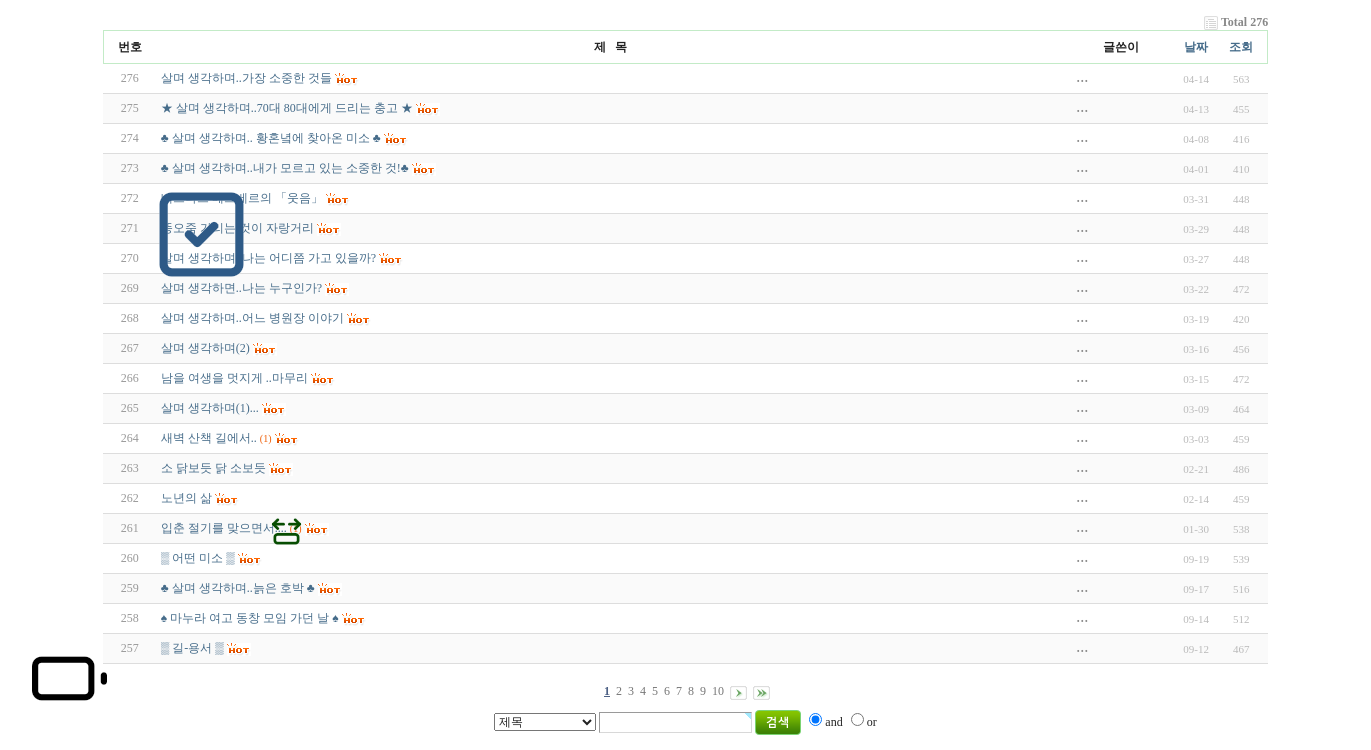 This screenshot has width=1371, height=750. Describe the element at coordinates (69, 678) in the screenshot. I see `indicates current battery level` at that location.